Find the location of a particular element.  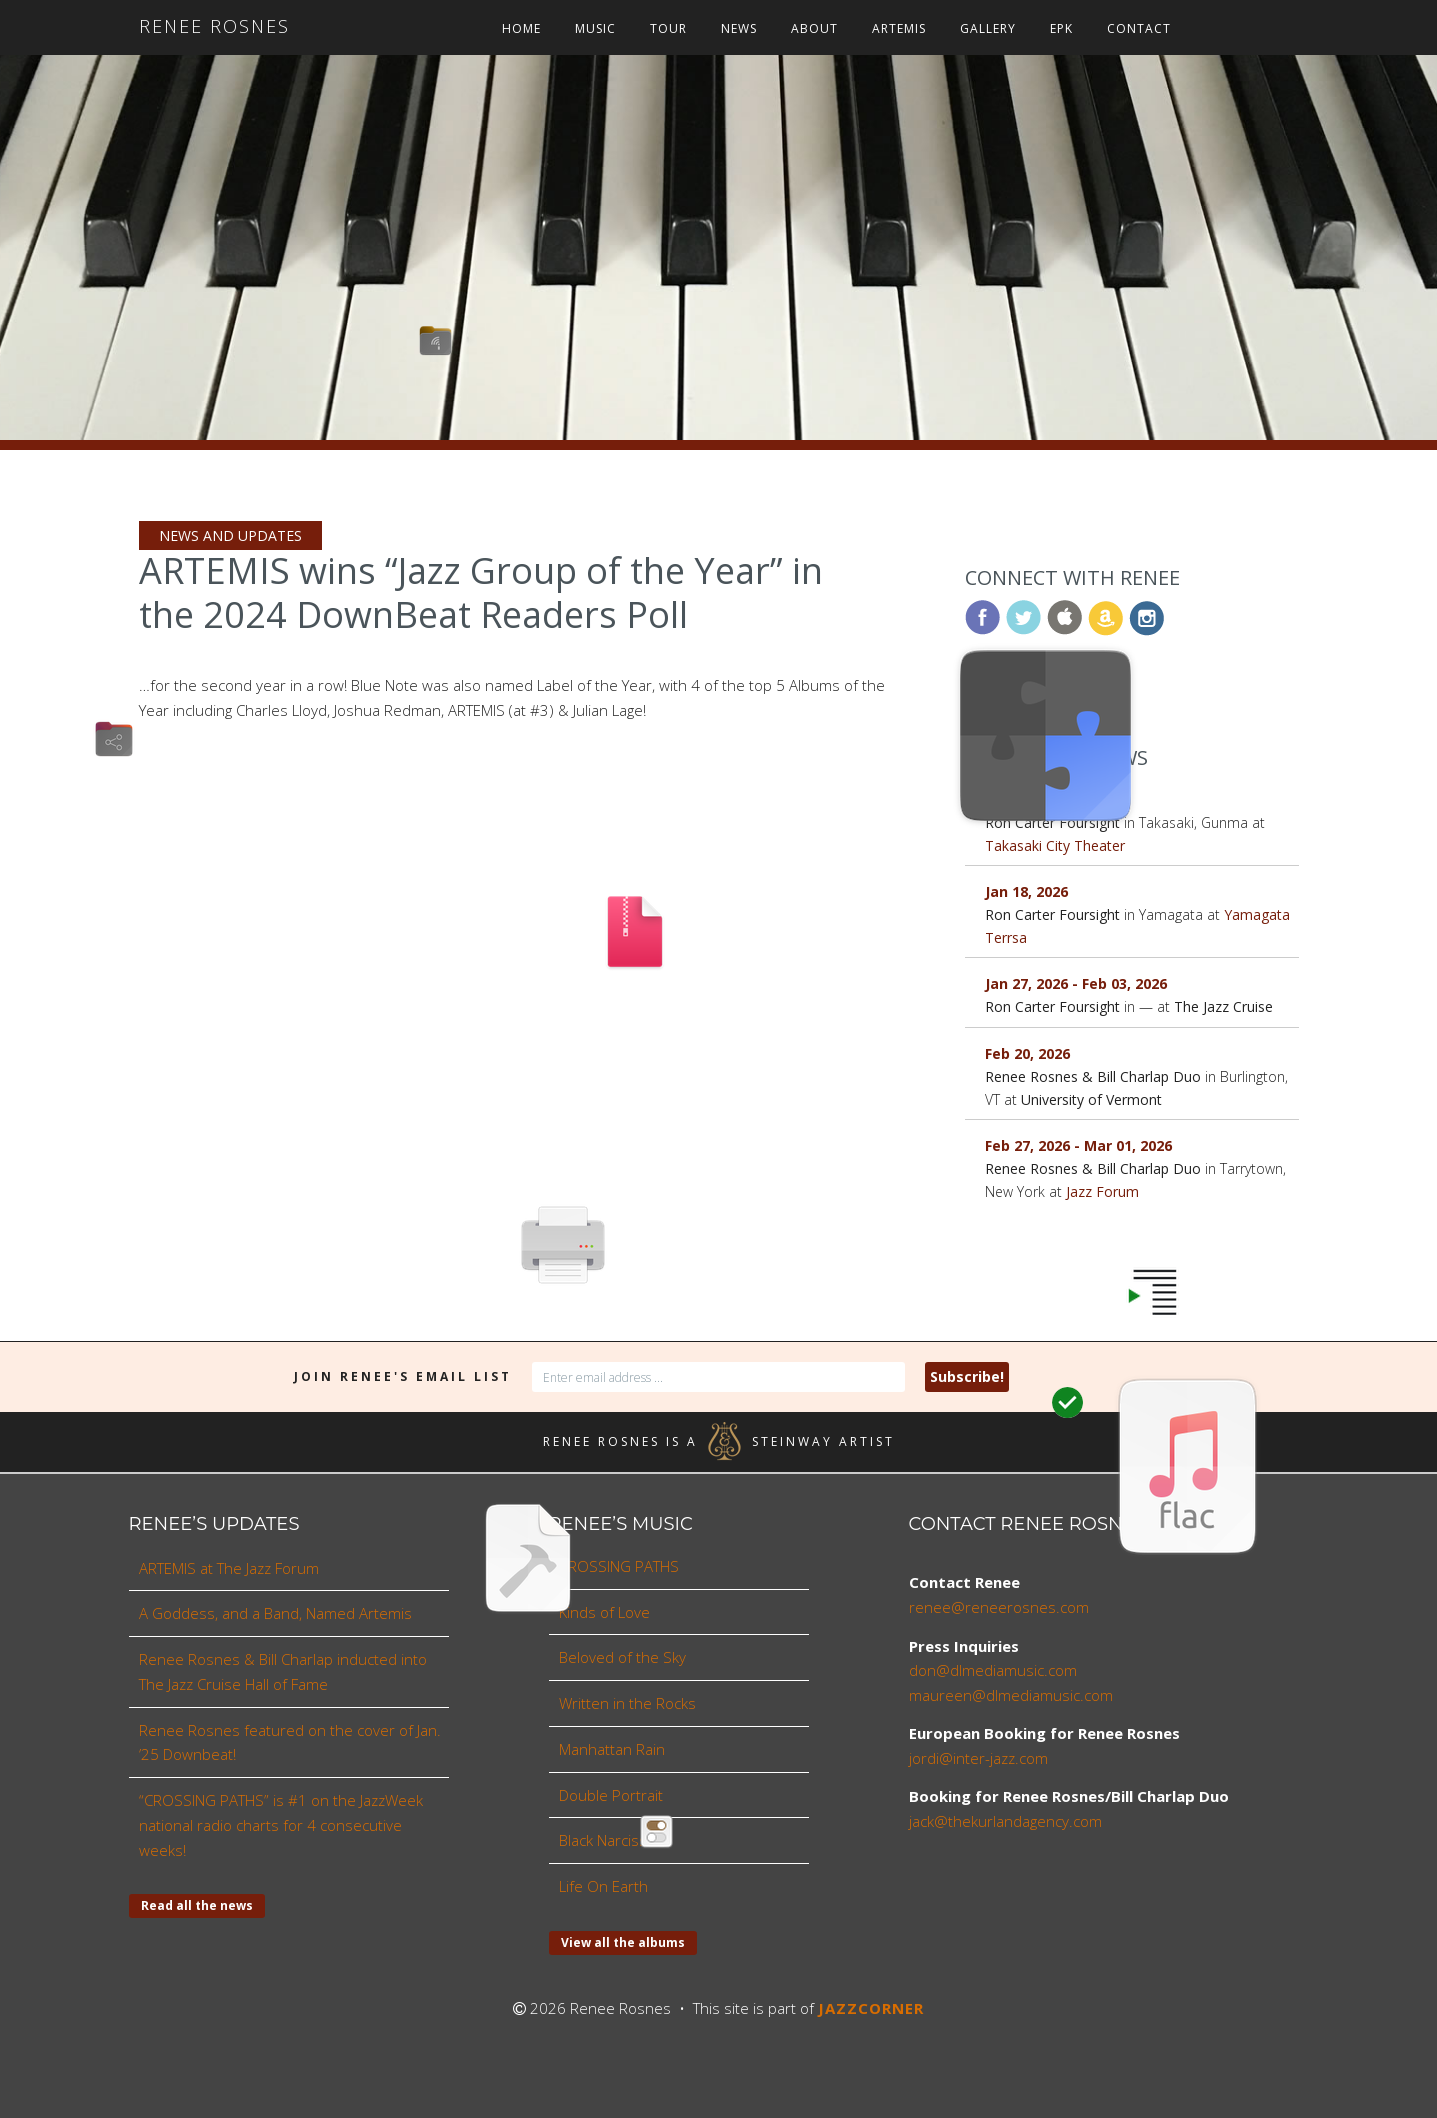

open insync cloud sync folder is located at coordinates (435, 340).